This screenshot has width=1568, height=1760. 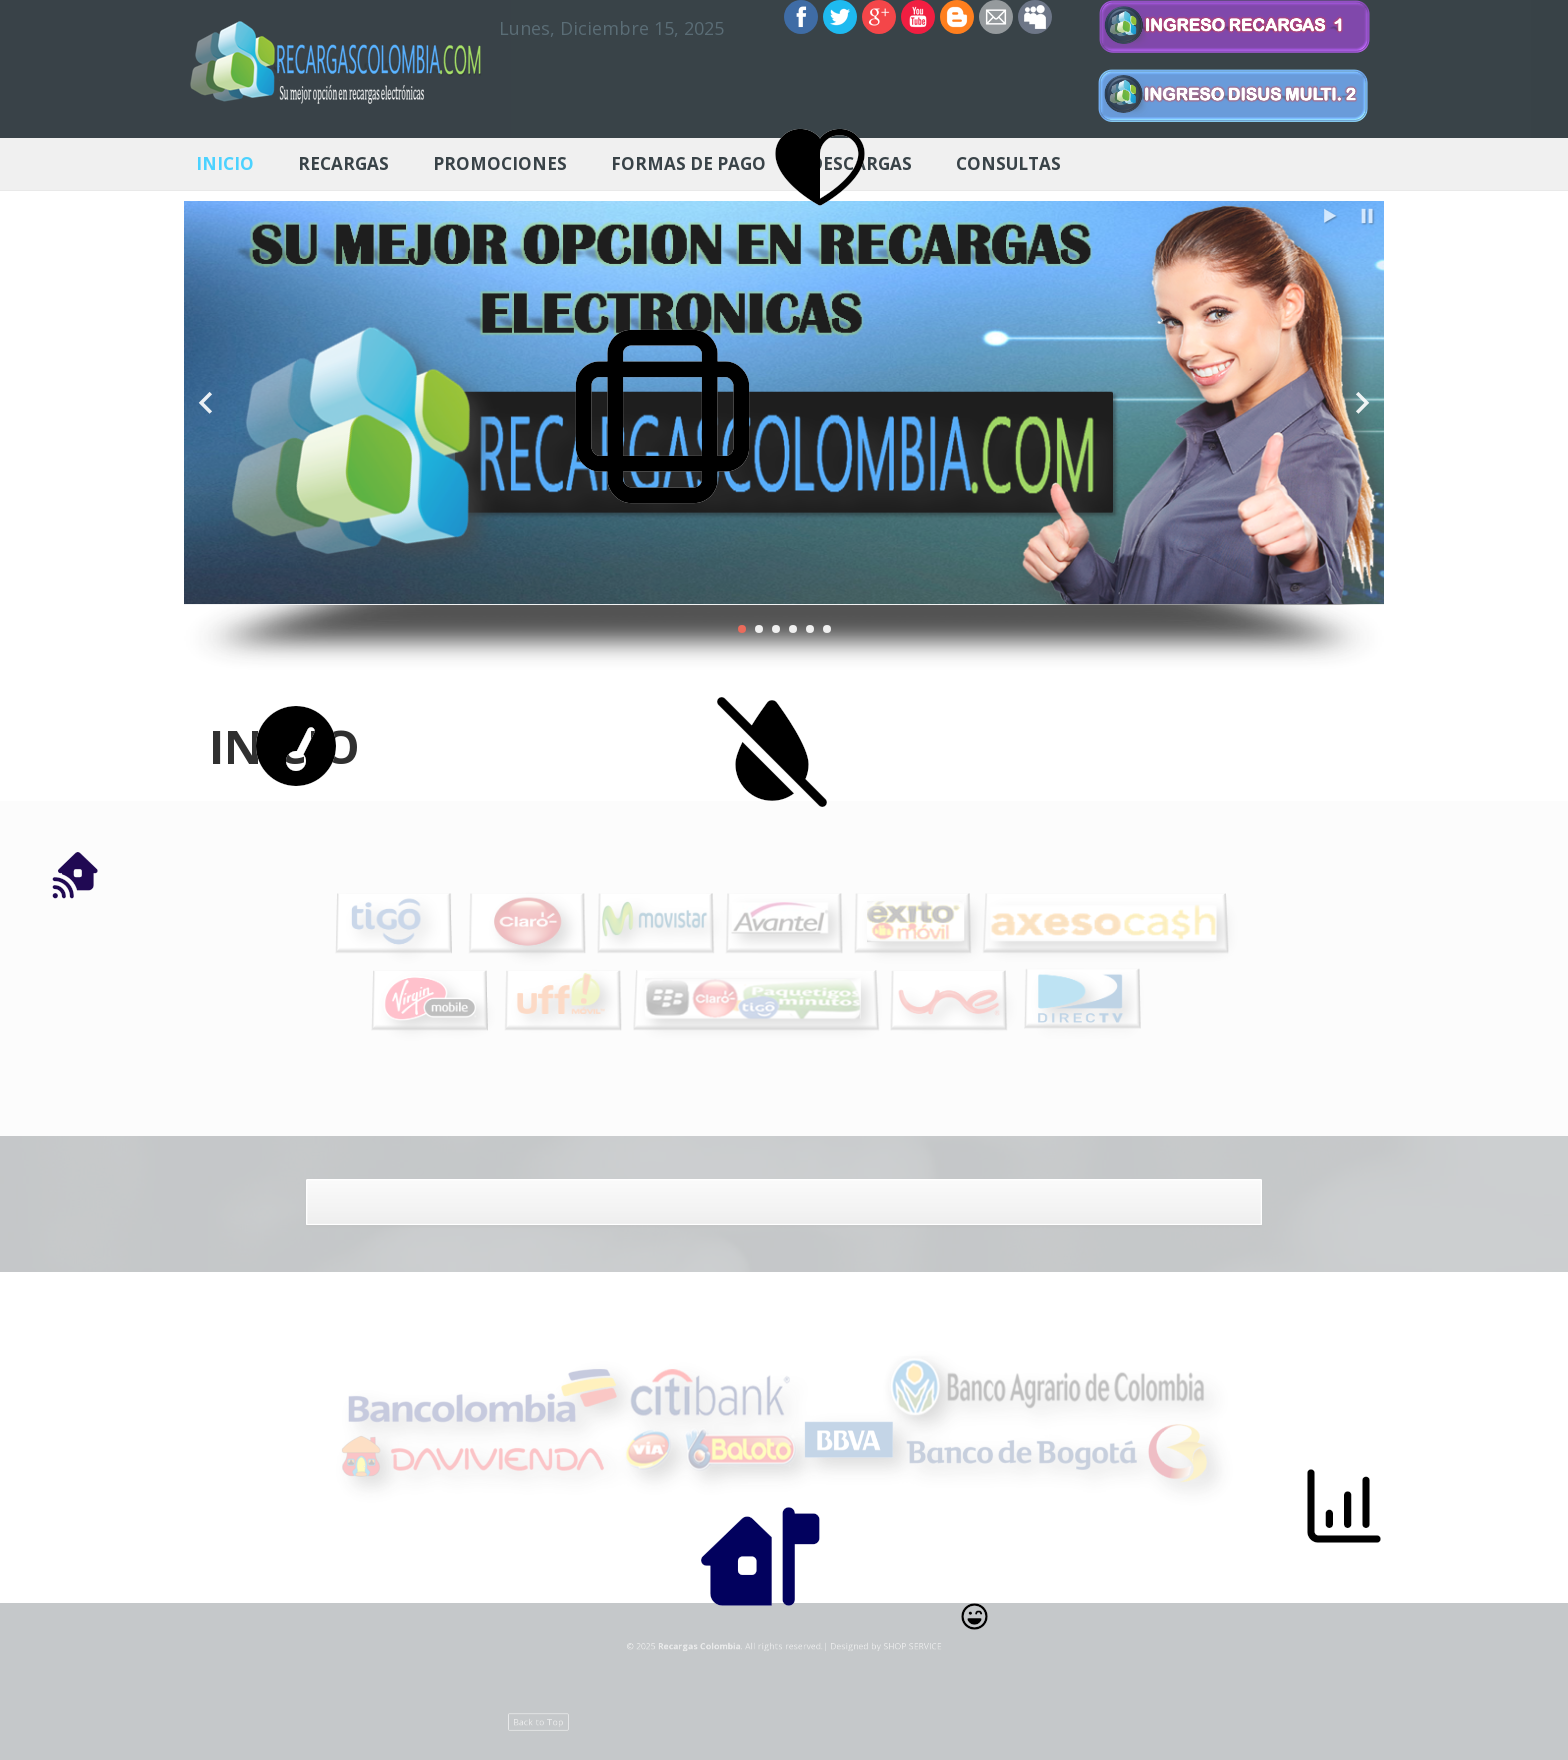 What do you see at coordinates (662, 416) in the screenshot?
I see `adjust aspect ratio settings` at bounding box center [662, 416].